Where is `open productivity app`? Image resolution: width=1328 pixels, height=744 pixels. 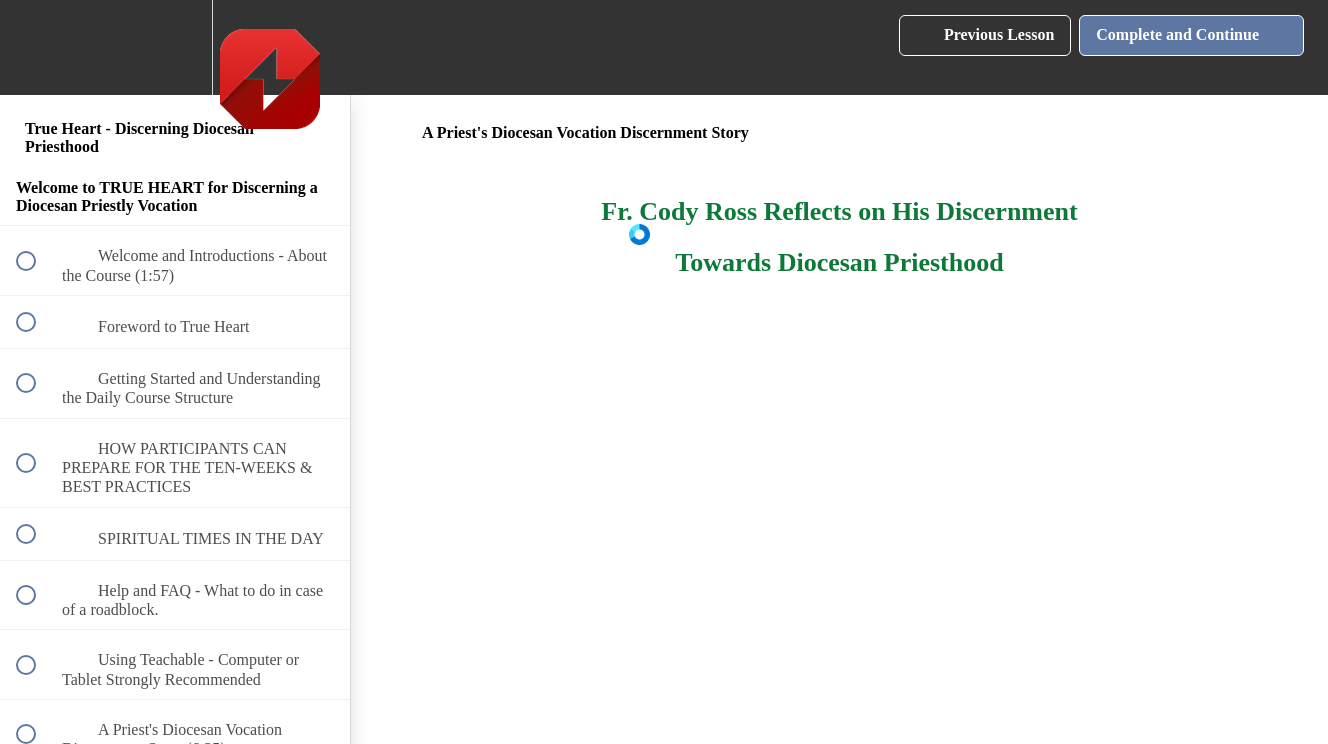
open productivity app is located at coordinates (639, 234).